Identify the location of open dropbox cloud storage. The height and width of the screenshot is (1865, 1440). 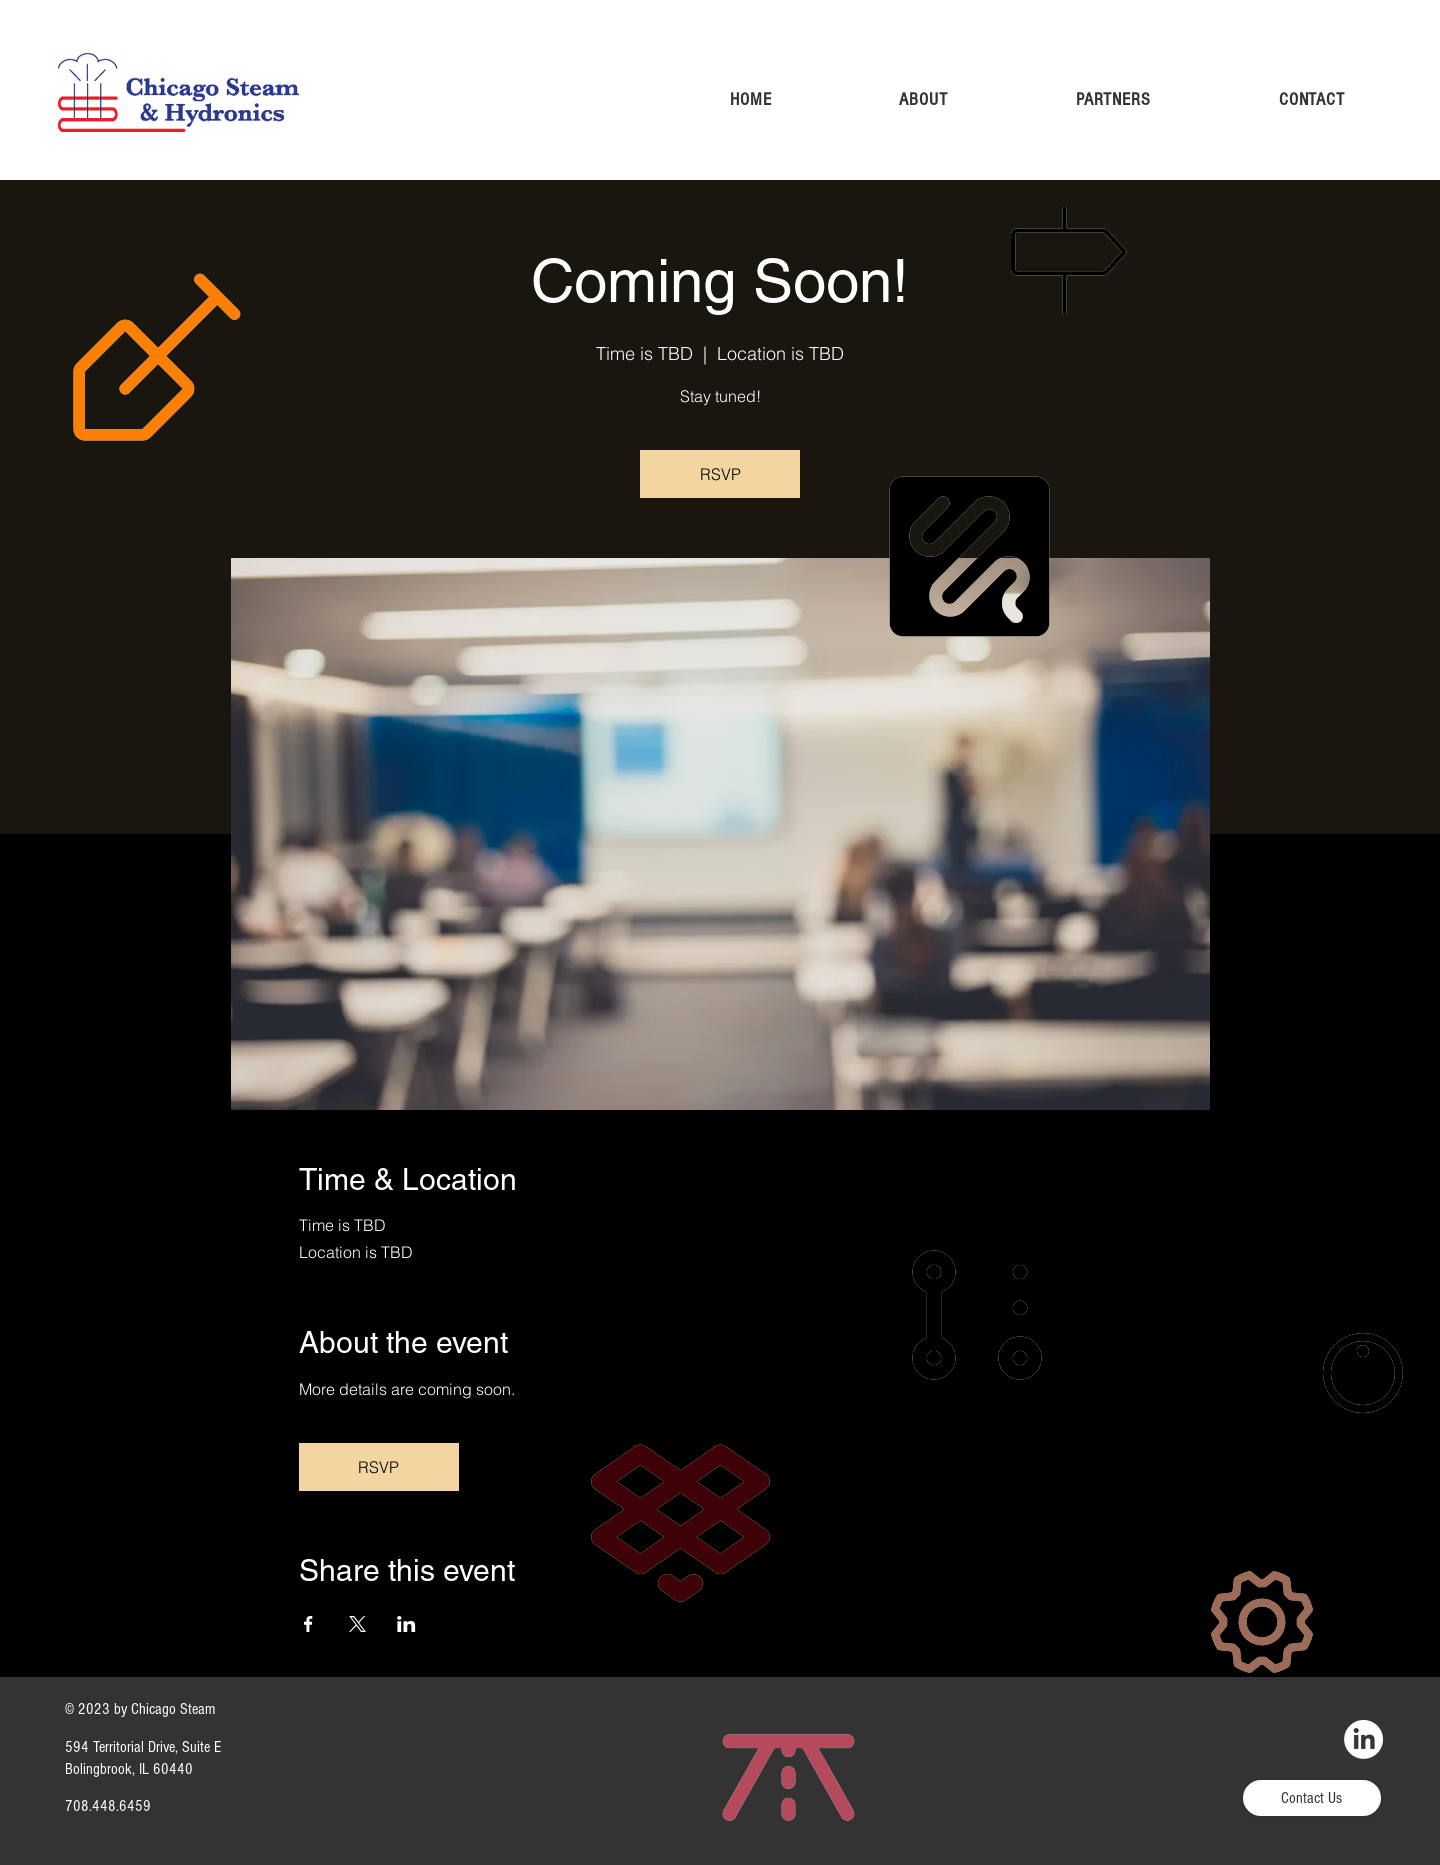
(680, 1515).